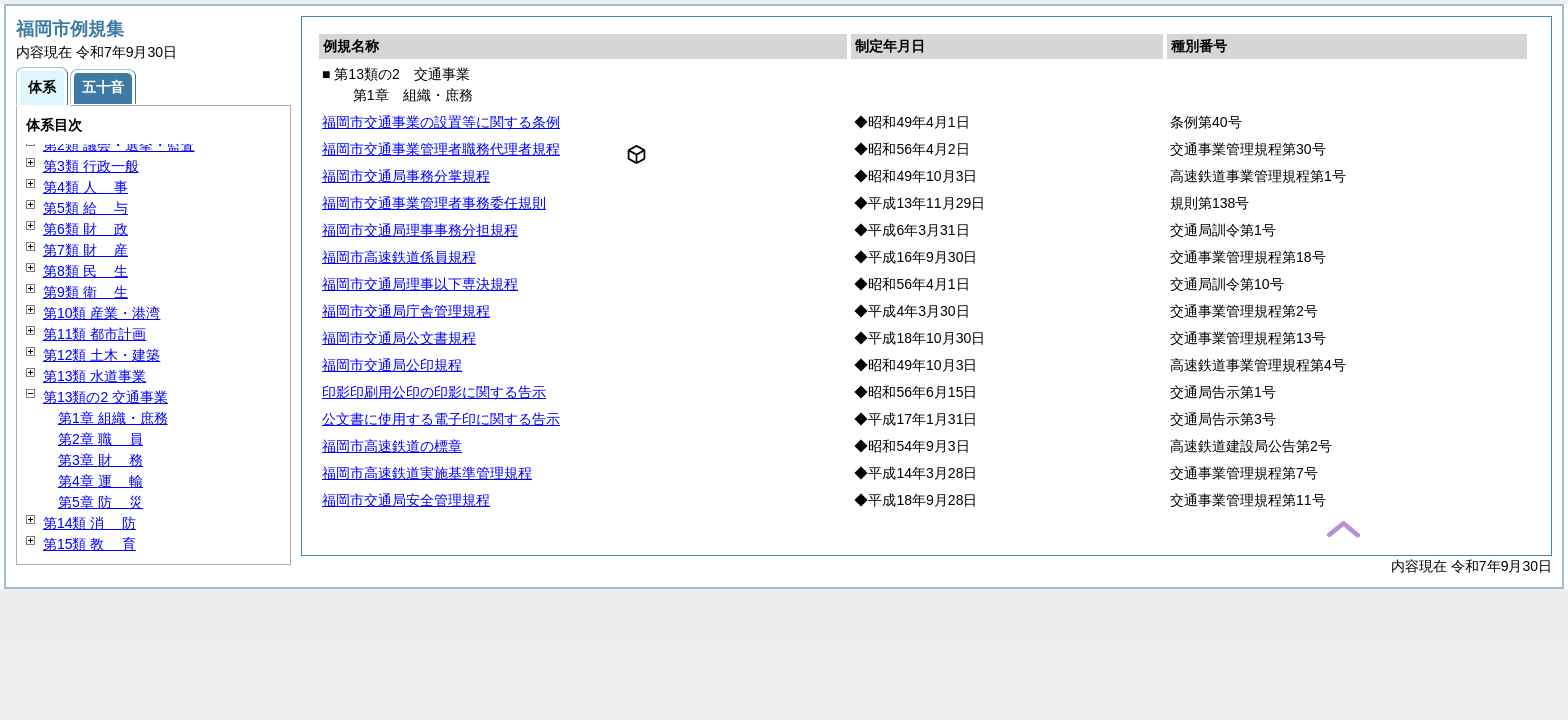 The image size is (1568, 720). What do you see at coordinates (1343, 530) in the screenshot?
I see `collapse an expanded section or menu` at bounding box center [1343, 530].